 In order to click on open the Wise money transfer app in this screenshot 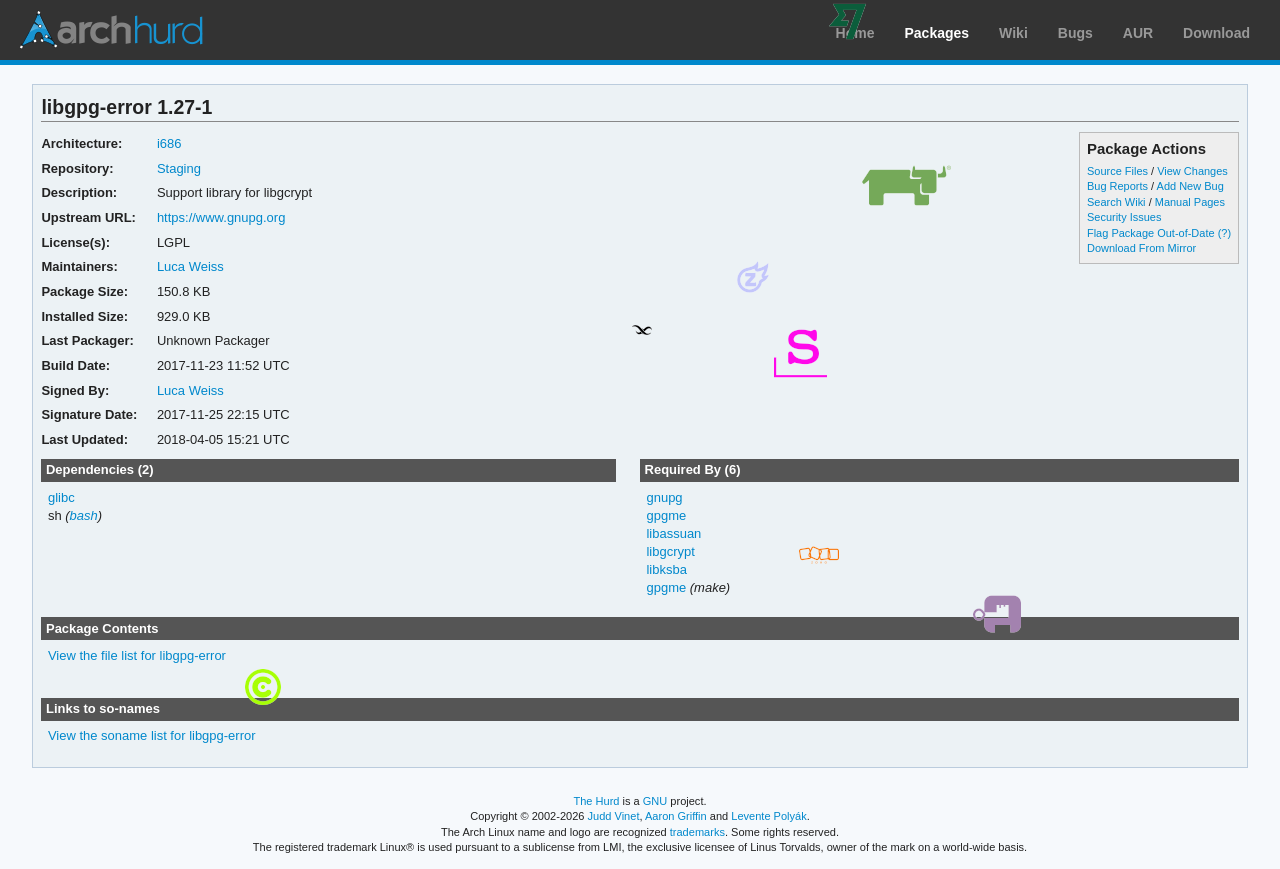, I will do `click(847, 21)`.